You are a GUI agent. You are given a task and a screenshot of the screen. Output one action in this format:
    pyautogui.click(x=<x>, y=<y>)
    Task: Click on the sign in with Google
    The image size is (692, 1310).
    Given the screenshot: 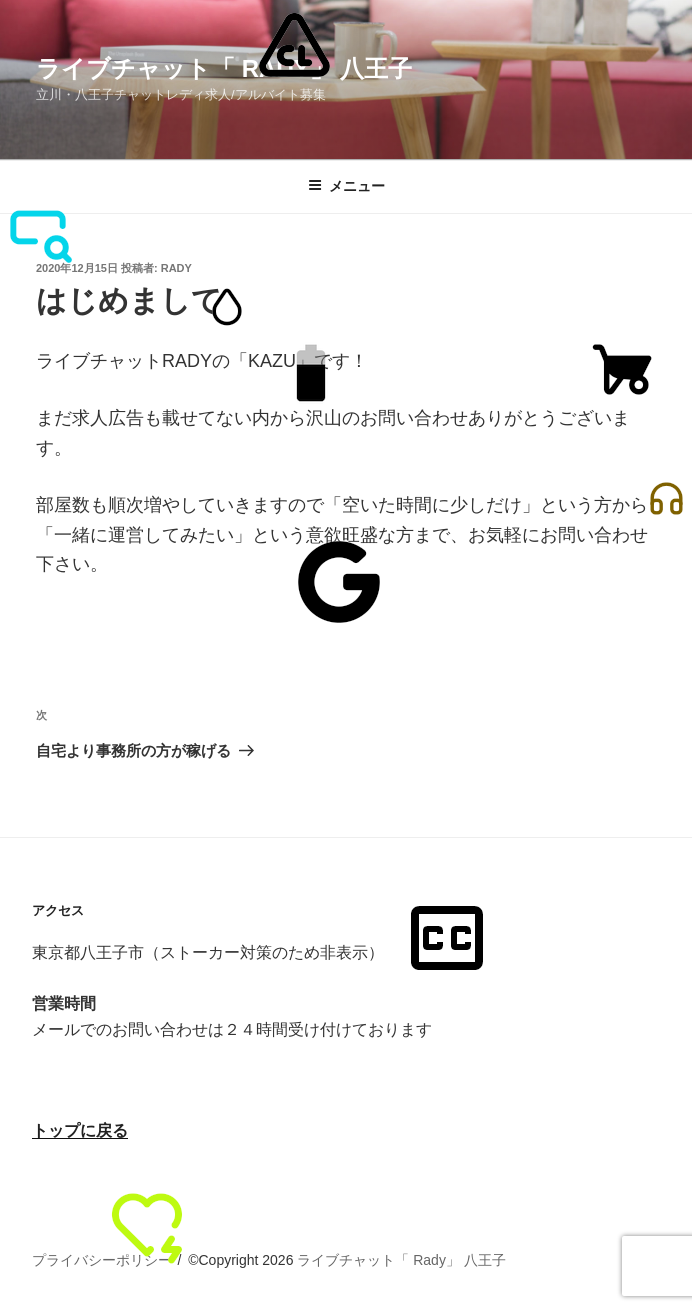 What is the action you would take?
    pyautogui.click(x=339, y=582)
    